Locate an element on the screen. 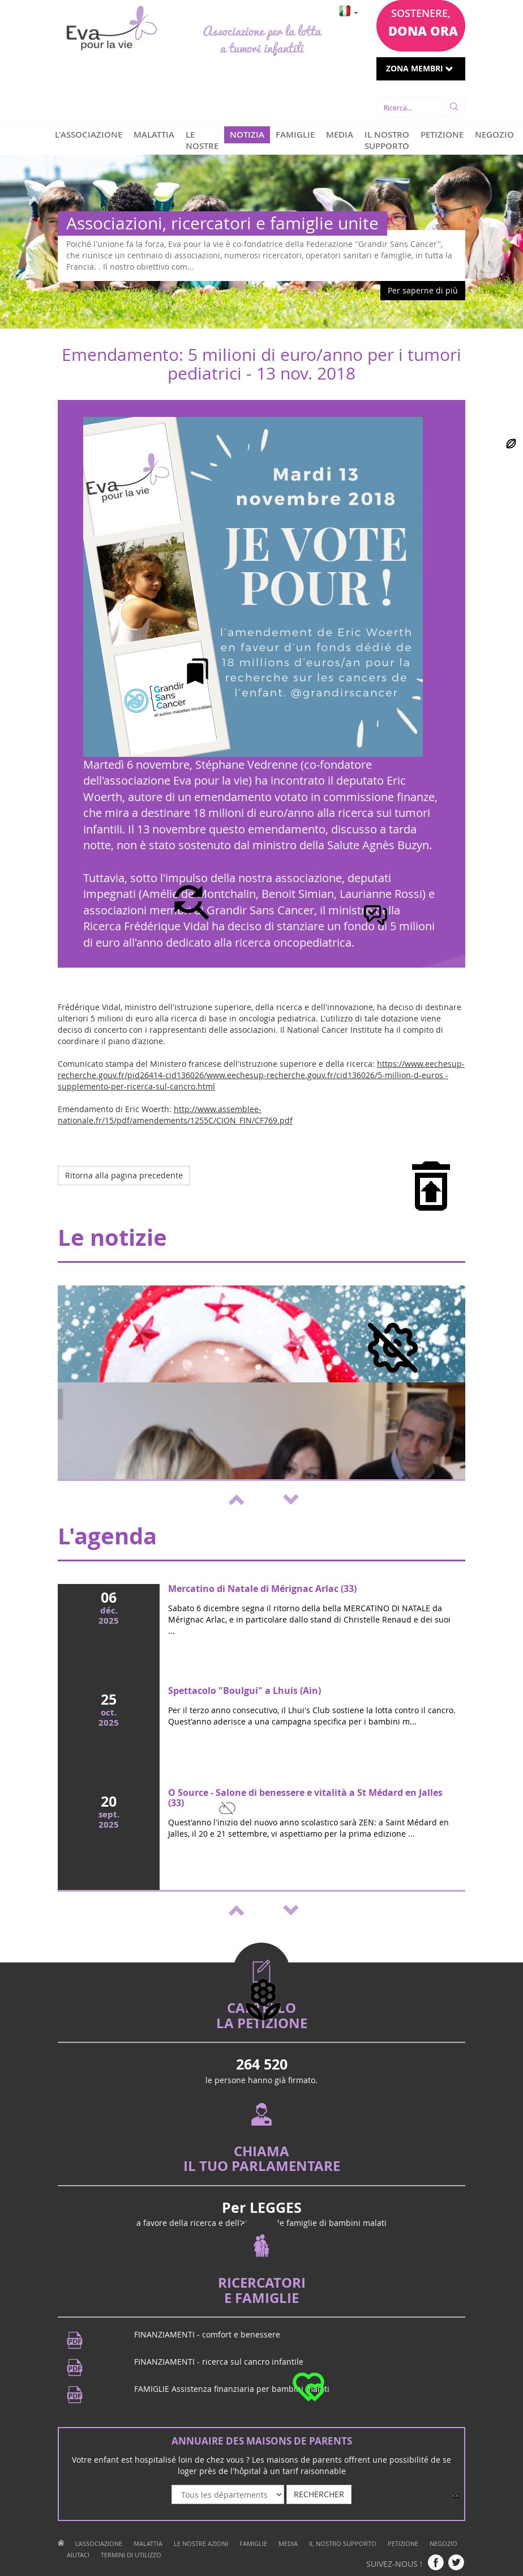 Image resolution: width=523 pixels, height=2576 pixels. find nearby florists or flower shops is located at coordinates (263, 2000).